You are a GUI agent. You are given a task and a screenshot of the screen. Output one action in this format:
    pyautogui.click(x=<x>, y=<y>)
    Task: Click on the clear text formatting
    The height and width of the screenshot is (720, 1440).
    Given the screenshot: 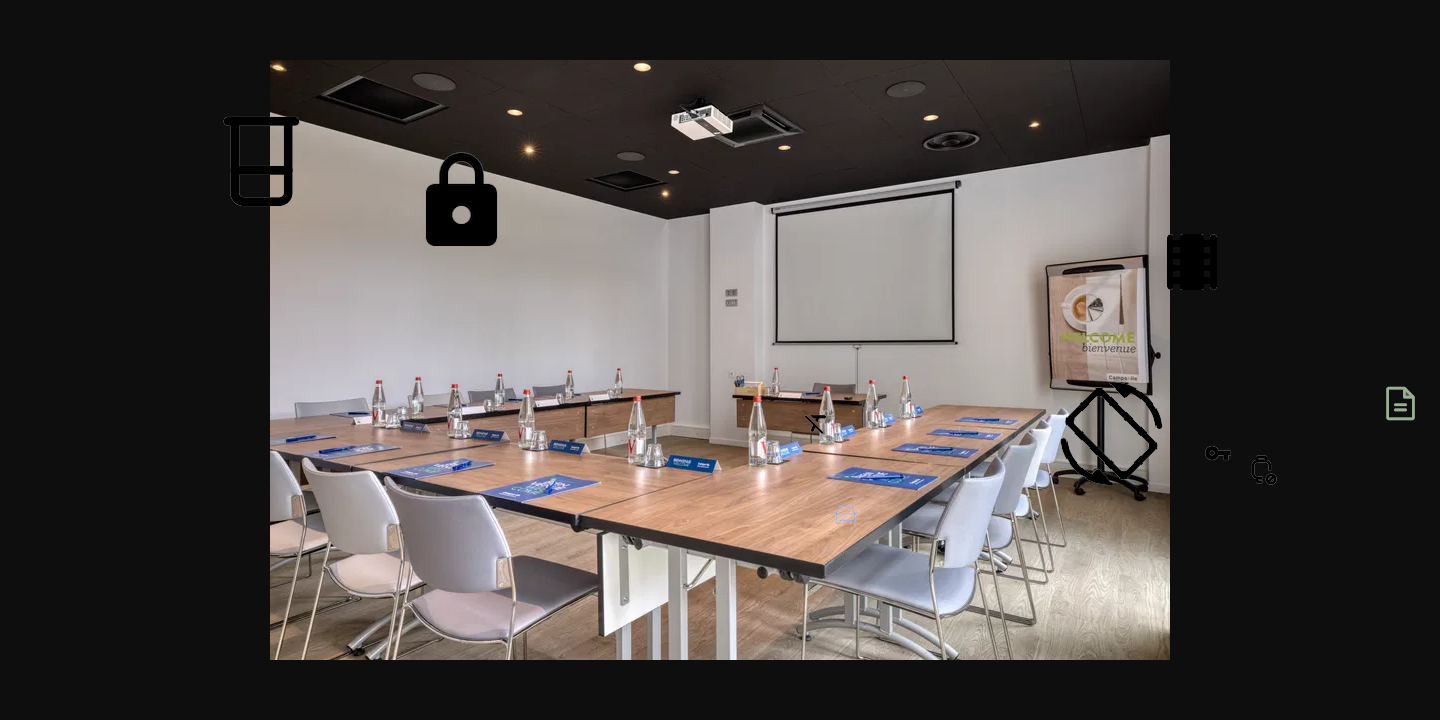 What is the action you would take?
    pyautogui.click(x=816, y=423)
    